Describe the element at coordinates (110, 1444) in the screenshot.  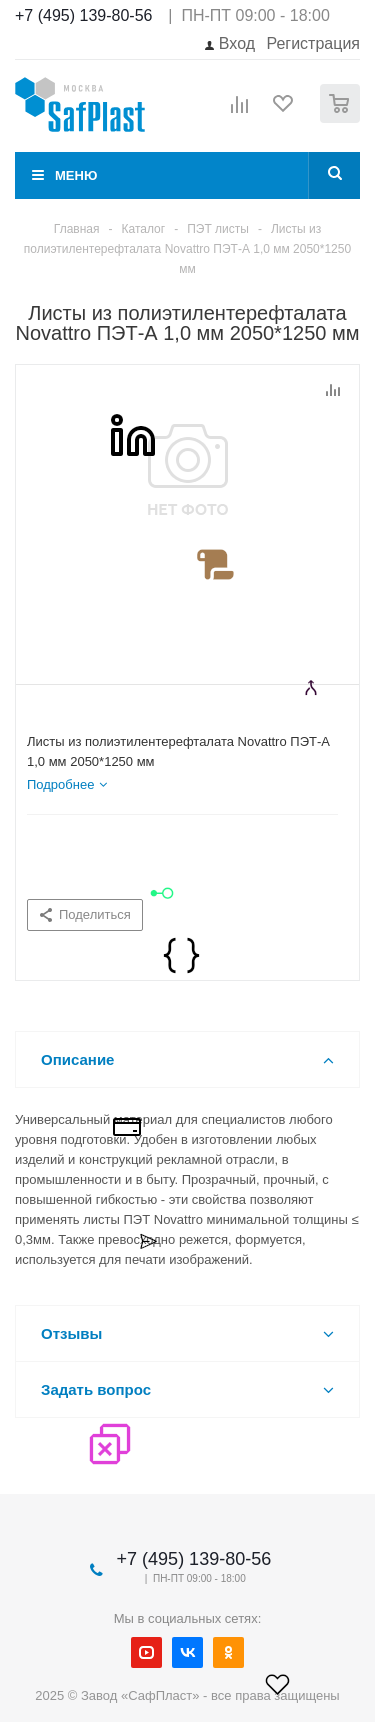
I see `close all open tabs or windows` at that location.